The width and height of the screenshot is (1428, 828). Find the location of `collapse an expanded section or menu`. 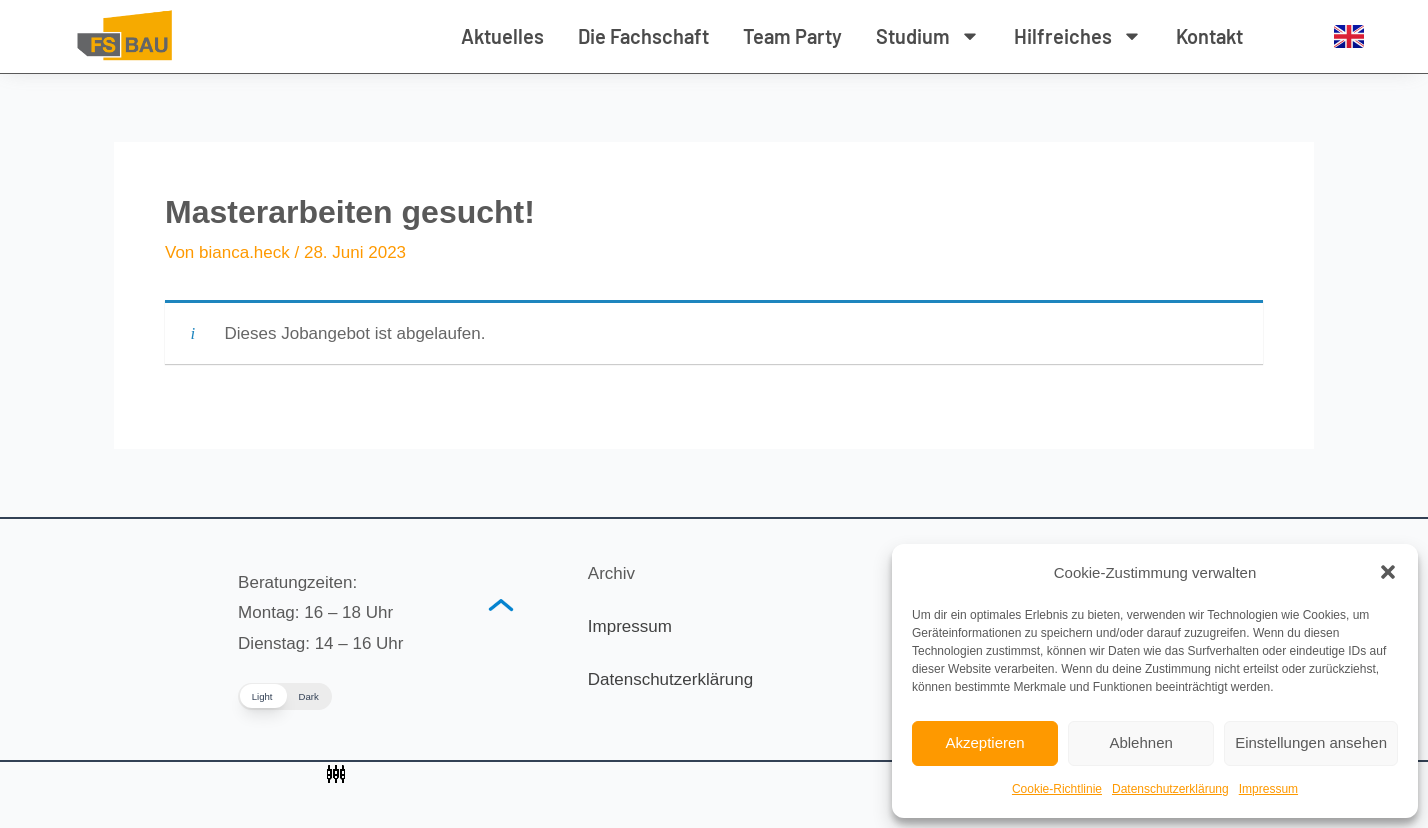

collapse an expanded section or menu is located at coordinates (501, 606).